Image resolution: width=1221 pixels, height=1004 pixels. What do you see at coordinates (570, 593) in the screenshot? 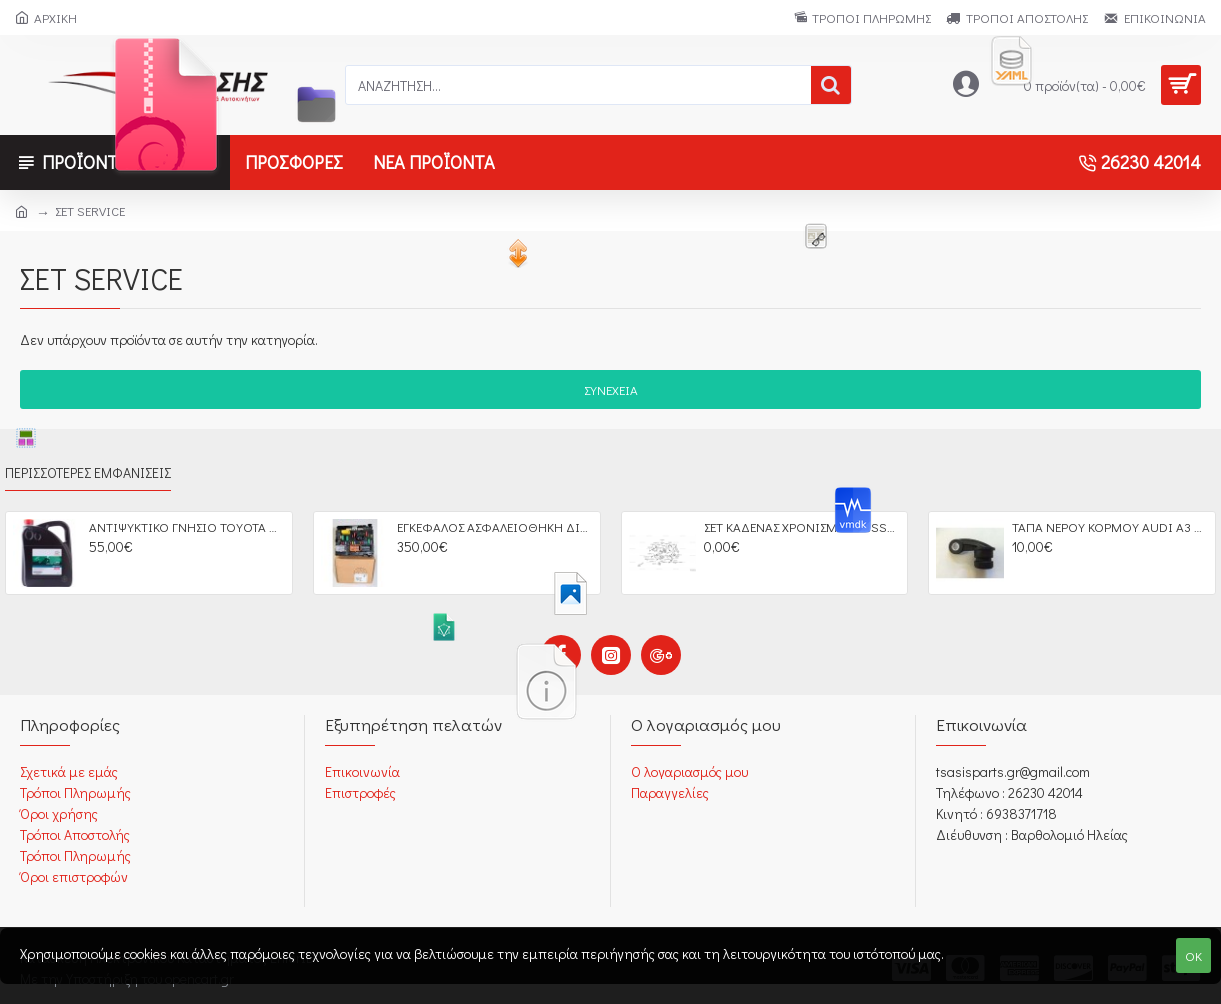
I see `open an image file` at bounding box center [570, 593].